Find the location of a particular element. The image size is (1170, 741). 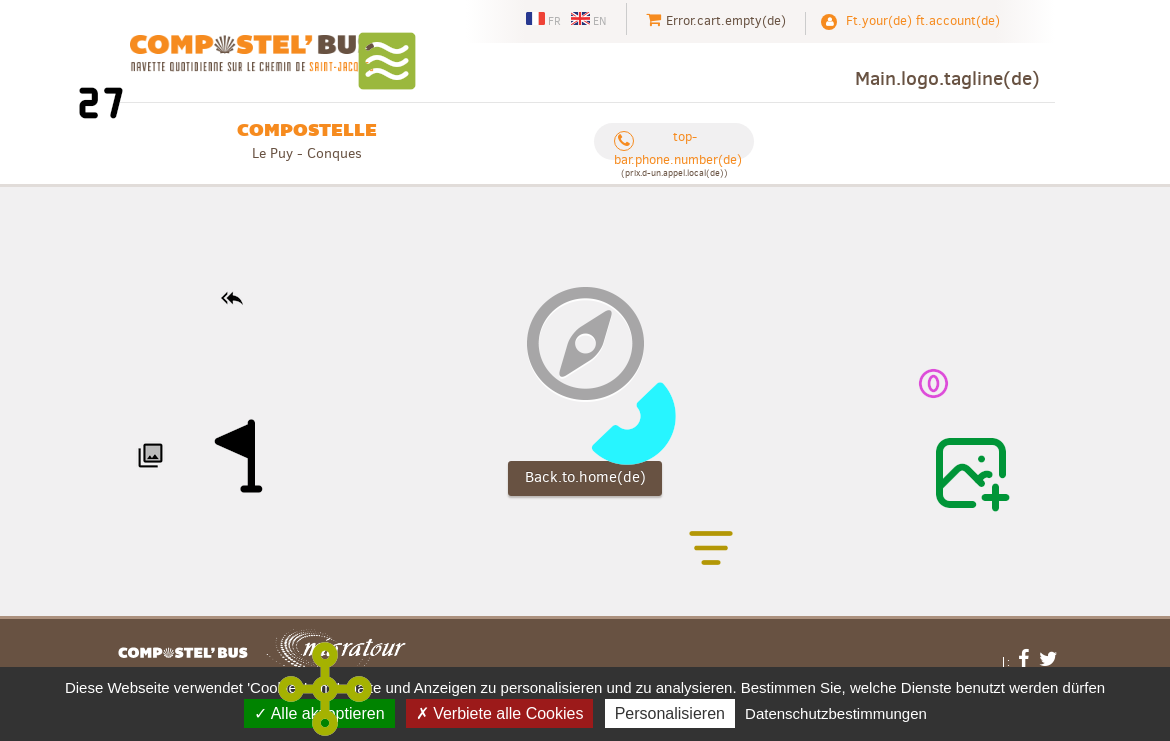

add a new photo is located at coordinates (971, 473).